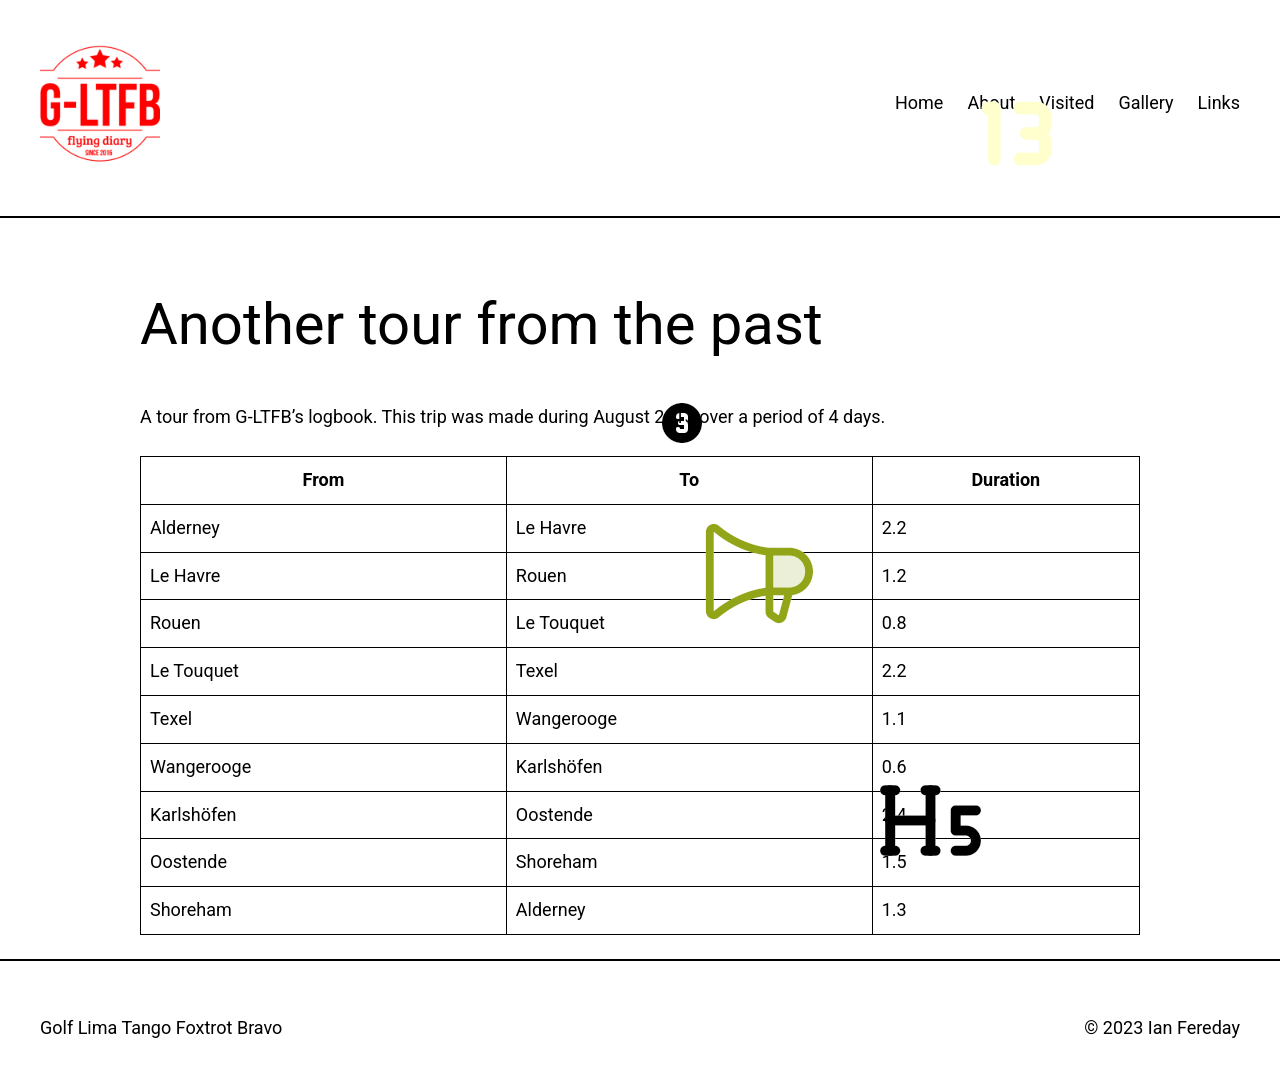 The width and height of the screenshot is (1280, 1086). What do you see at coordinates (753, 575) in the screenshot?
I see `make an announcement` at bounding box center [753, 575].